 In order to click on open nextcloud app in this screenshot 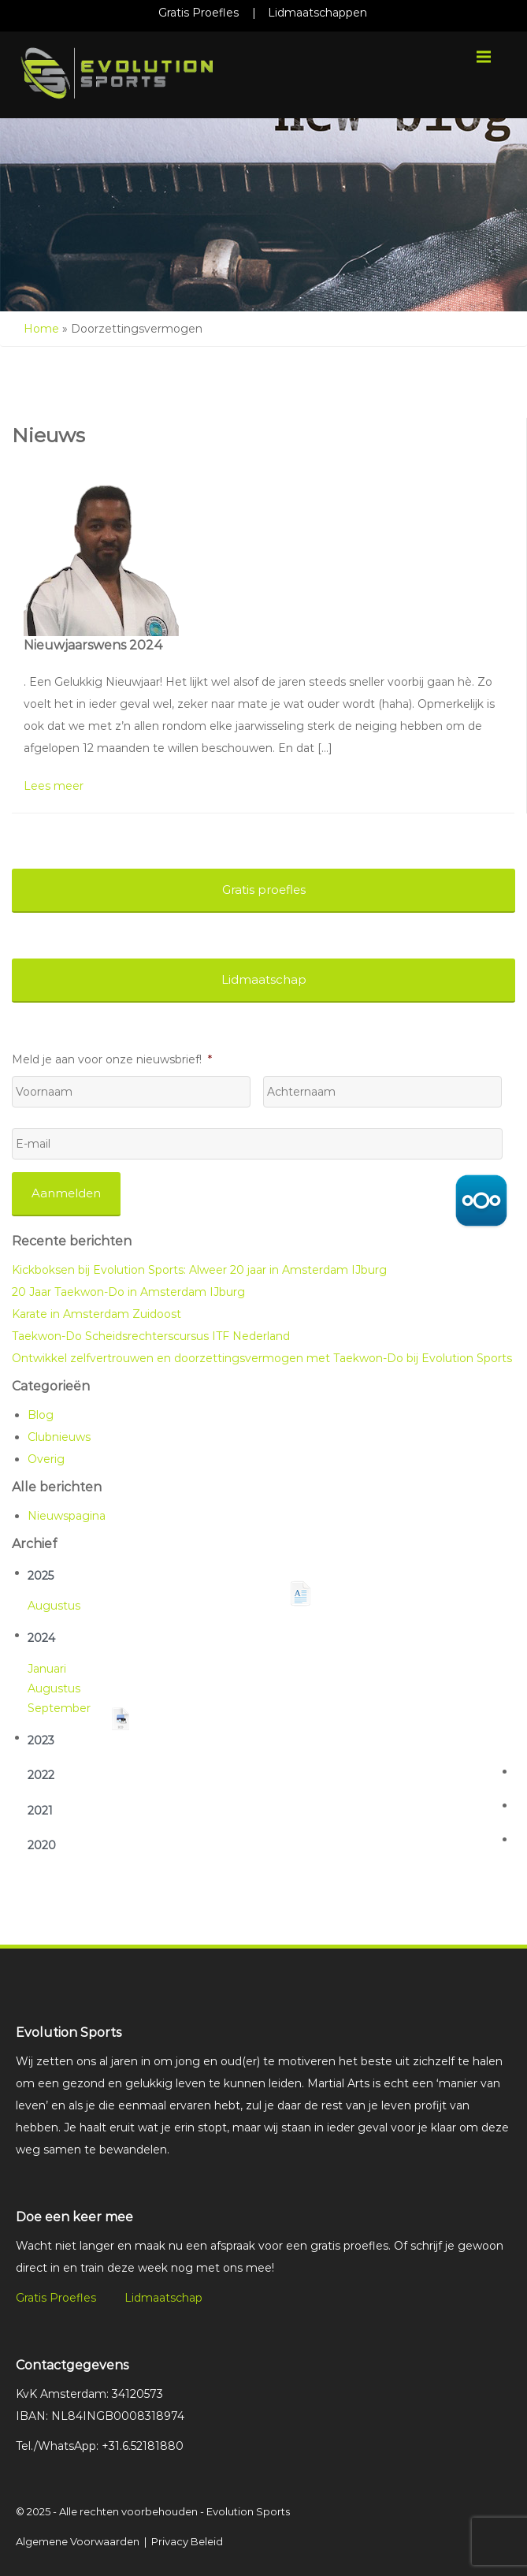, I will do `click(481, 1201)`.